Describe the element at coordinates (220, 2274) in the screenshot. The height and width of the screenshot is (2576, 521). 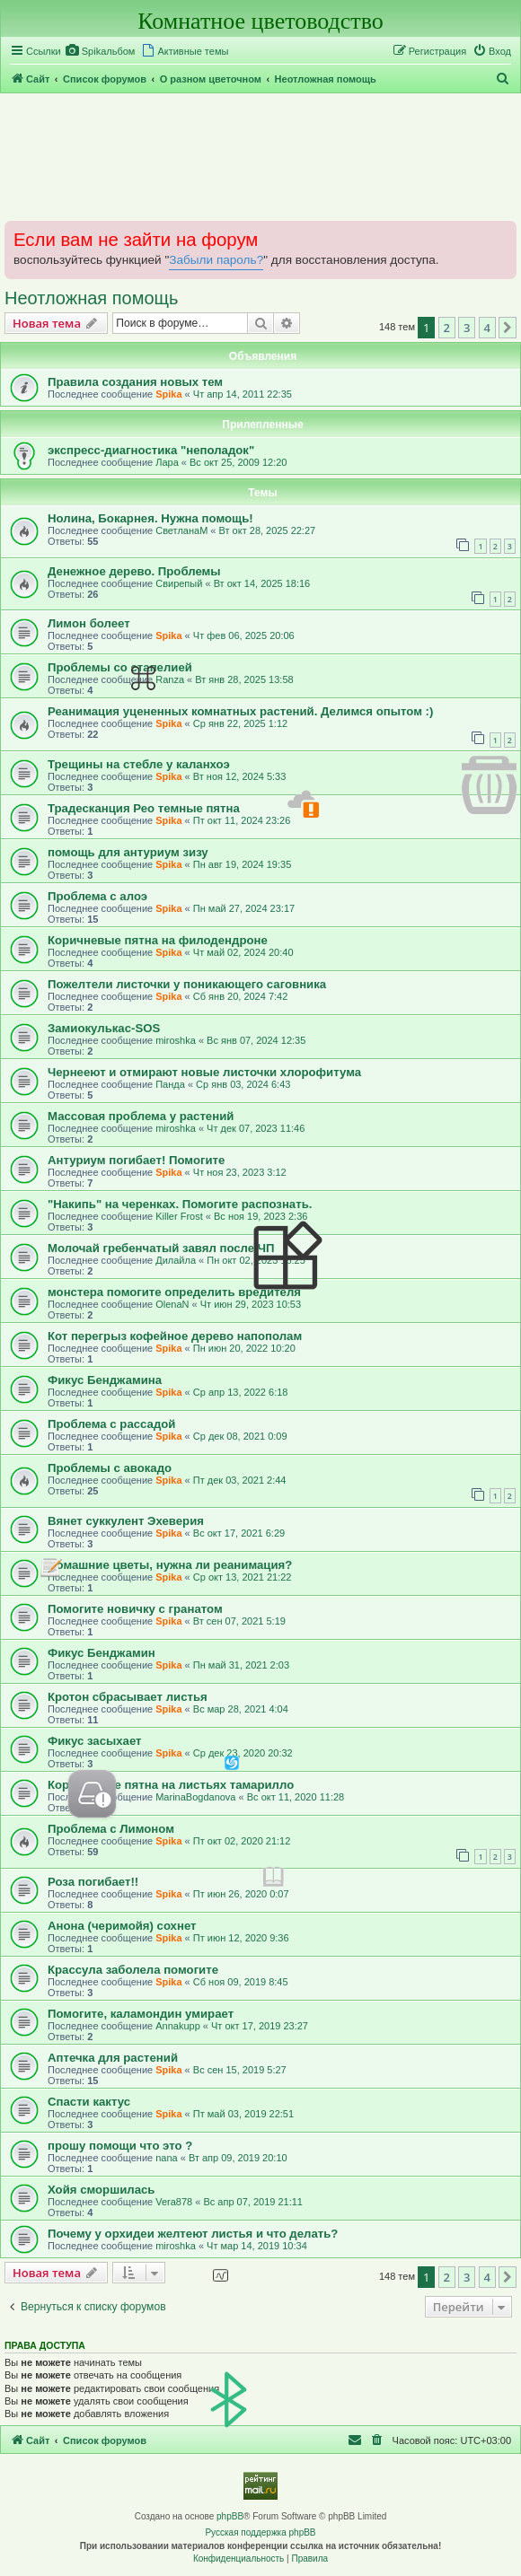
I see `view system resource usage and performance metrics` at that location.